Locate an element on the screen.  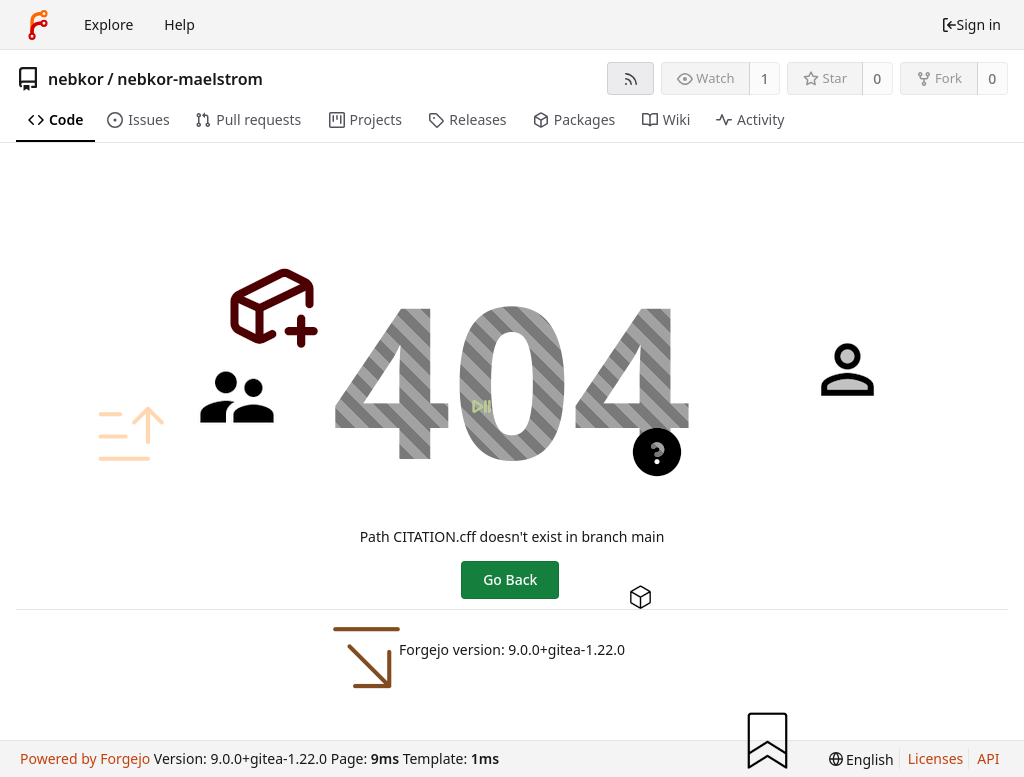
manage team members or user accounts is located at coordinates (237, 397).